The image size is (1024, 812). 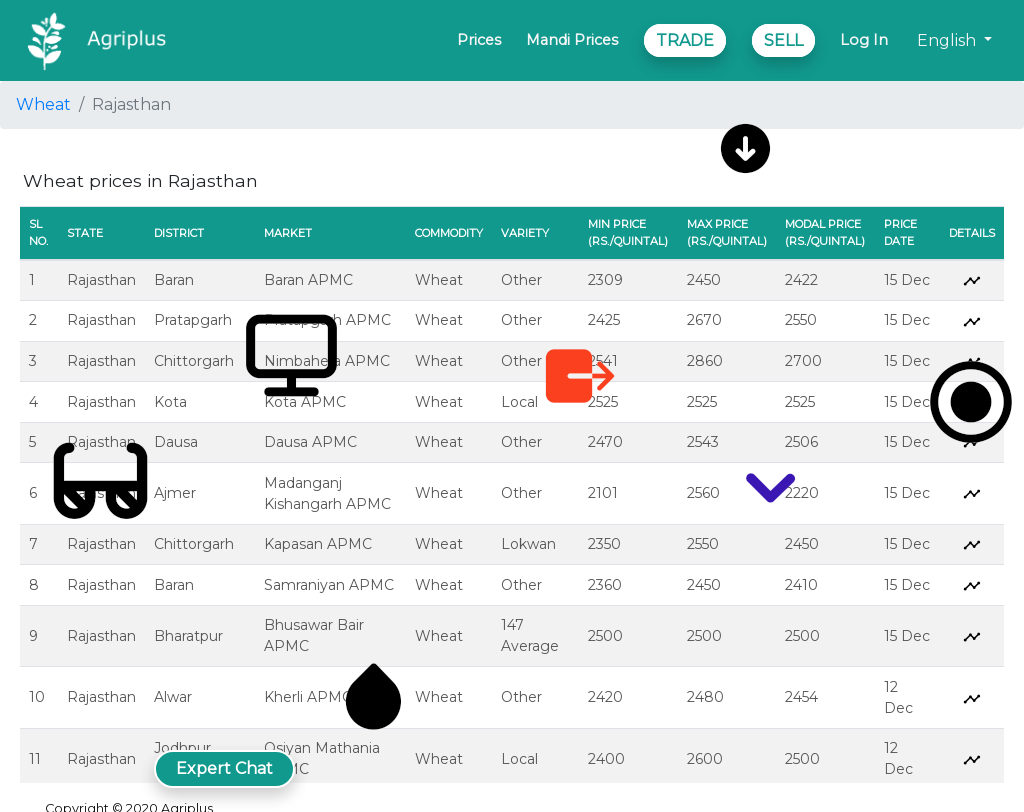 What do you see at coordinates (770, 485) in the screenshot?
I see `expand a dropdown menu or section` at bounding box center [770, 485].